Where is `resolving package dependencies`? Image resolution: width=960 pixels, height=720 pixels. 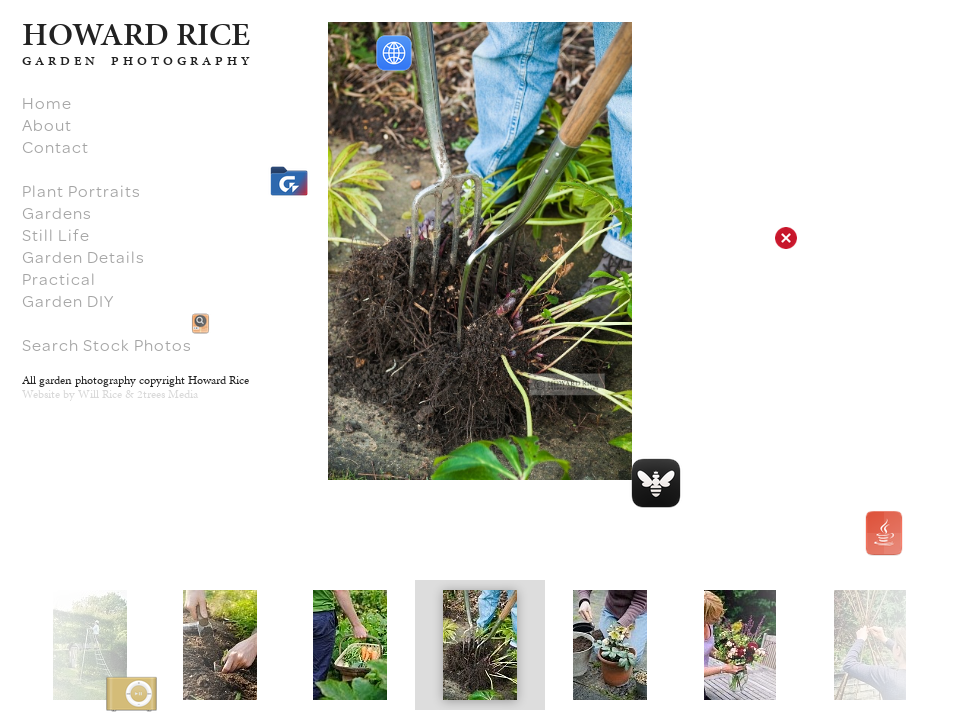 resolving package dependencies is located at coordinates (200, 323).